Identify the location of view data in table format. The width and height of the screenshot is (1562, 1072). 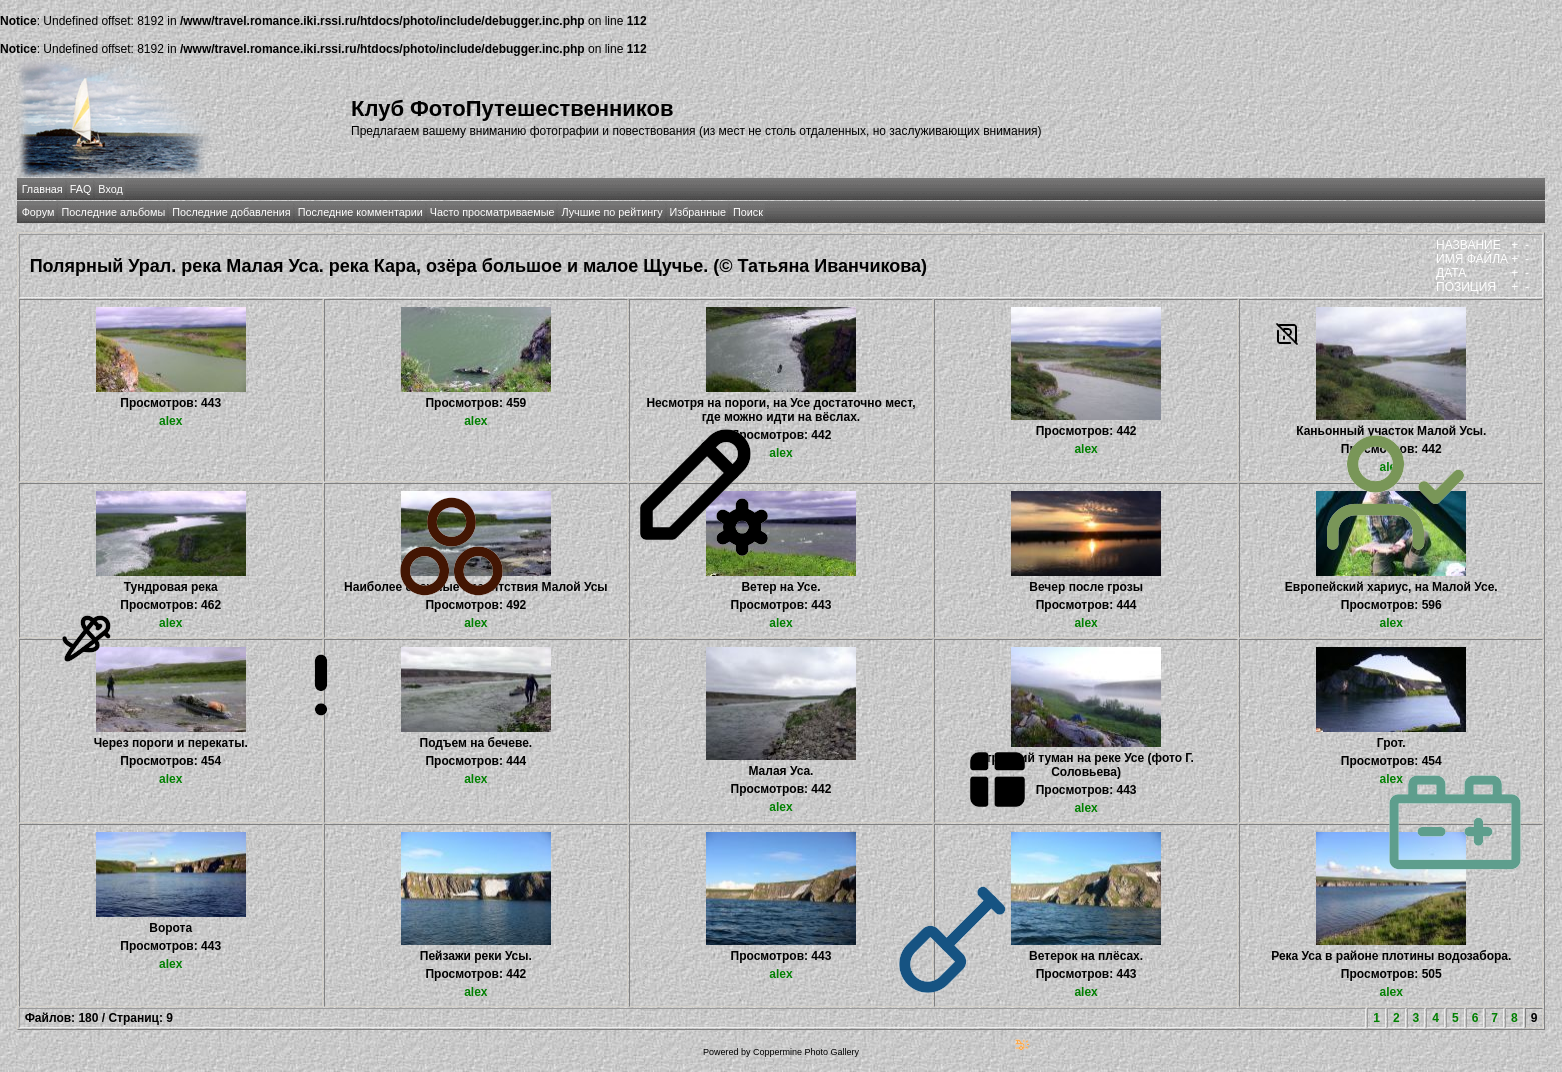
(997, 779).